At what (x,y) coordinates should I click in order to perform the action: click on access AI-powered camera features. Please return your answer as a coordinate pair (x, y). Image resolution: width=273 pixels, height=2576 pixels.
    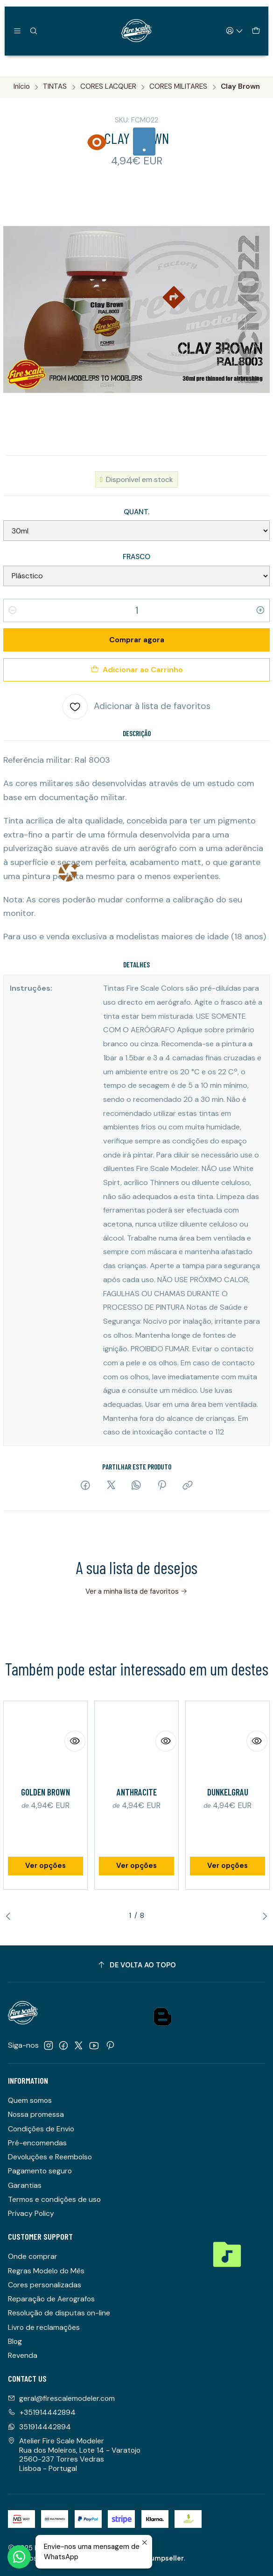
    Looking at the image, I should click on (68, 873).